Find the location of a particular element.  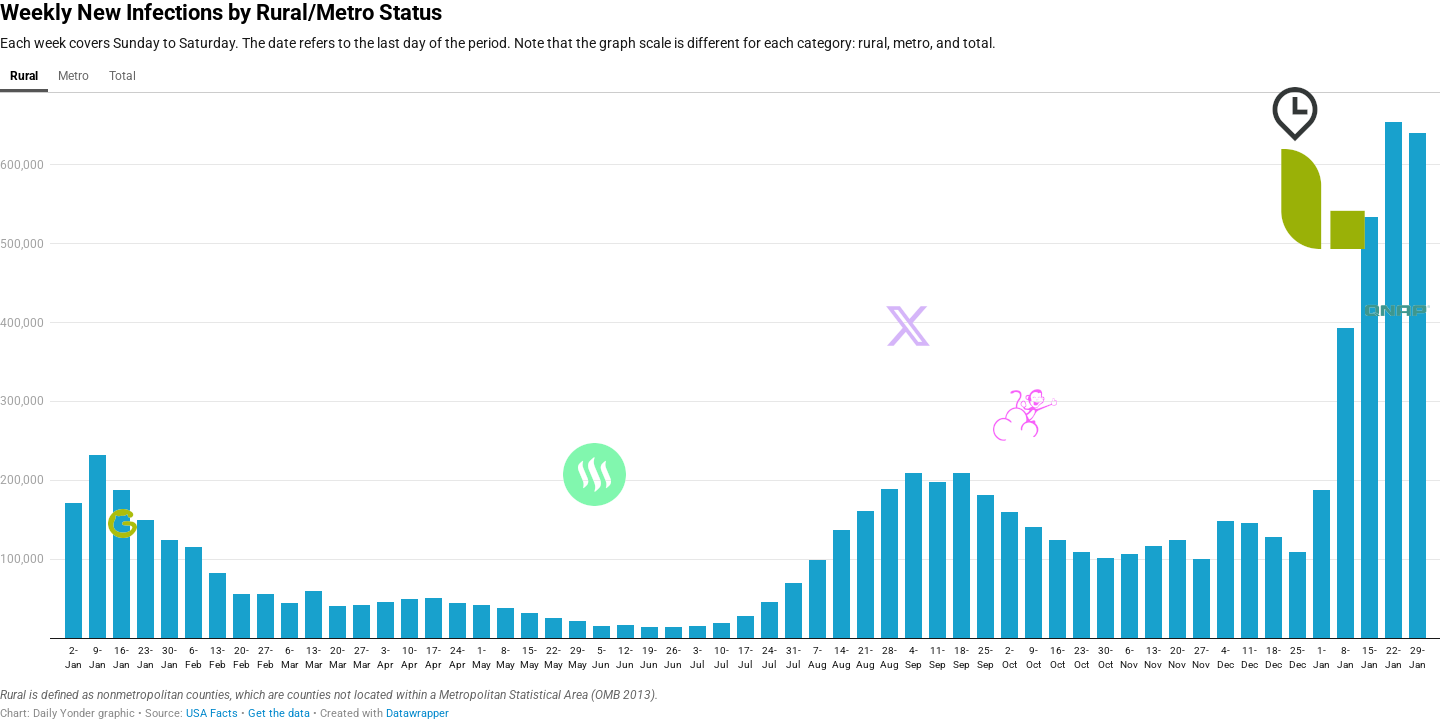

logstash data processing pipeline logo is located at coordinates (1323, 199).